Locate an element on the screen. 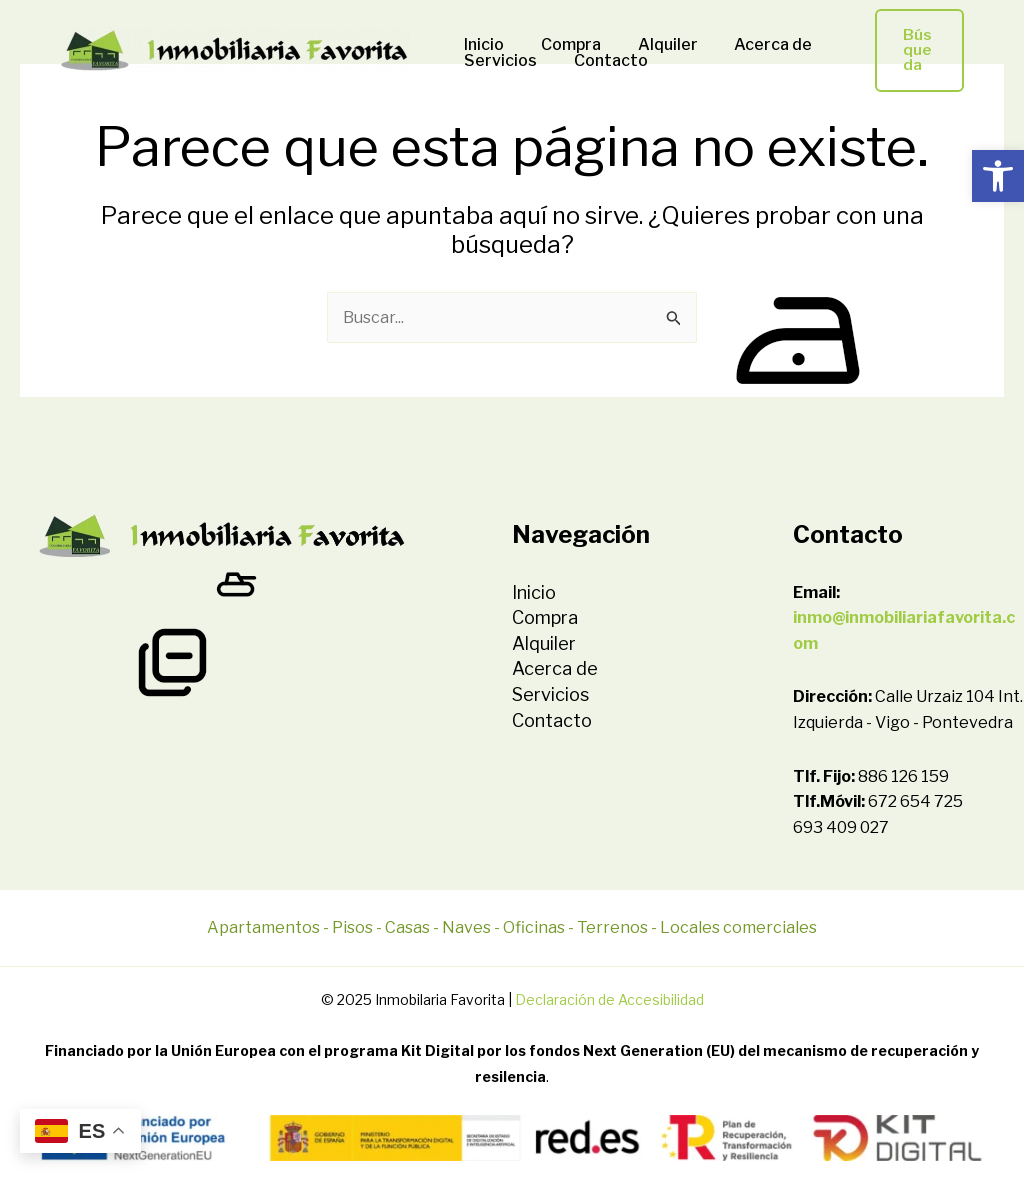 The height and width of the screenshot is (1181, 1024). iron clothing or fabric care is located at coordinates (798, 340).